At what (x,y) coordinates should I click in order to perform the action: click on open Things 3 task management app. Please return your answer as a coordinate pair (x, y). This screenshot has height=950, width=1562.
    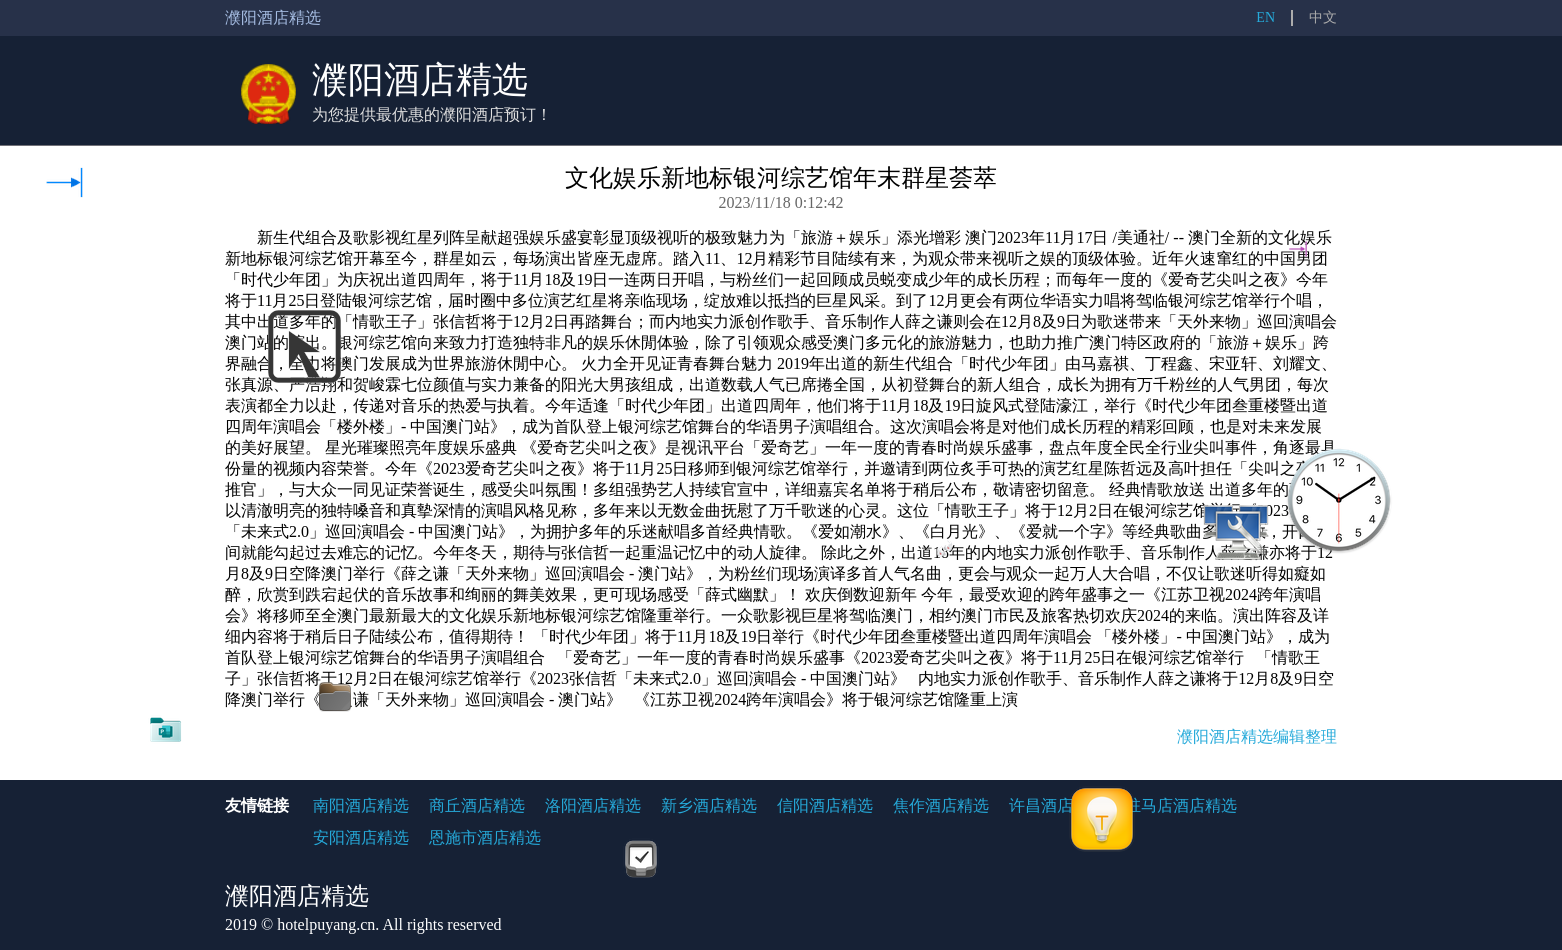
    Looking at the image, I should click on (641, 859).